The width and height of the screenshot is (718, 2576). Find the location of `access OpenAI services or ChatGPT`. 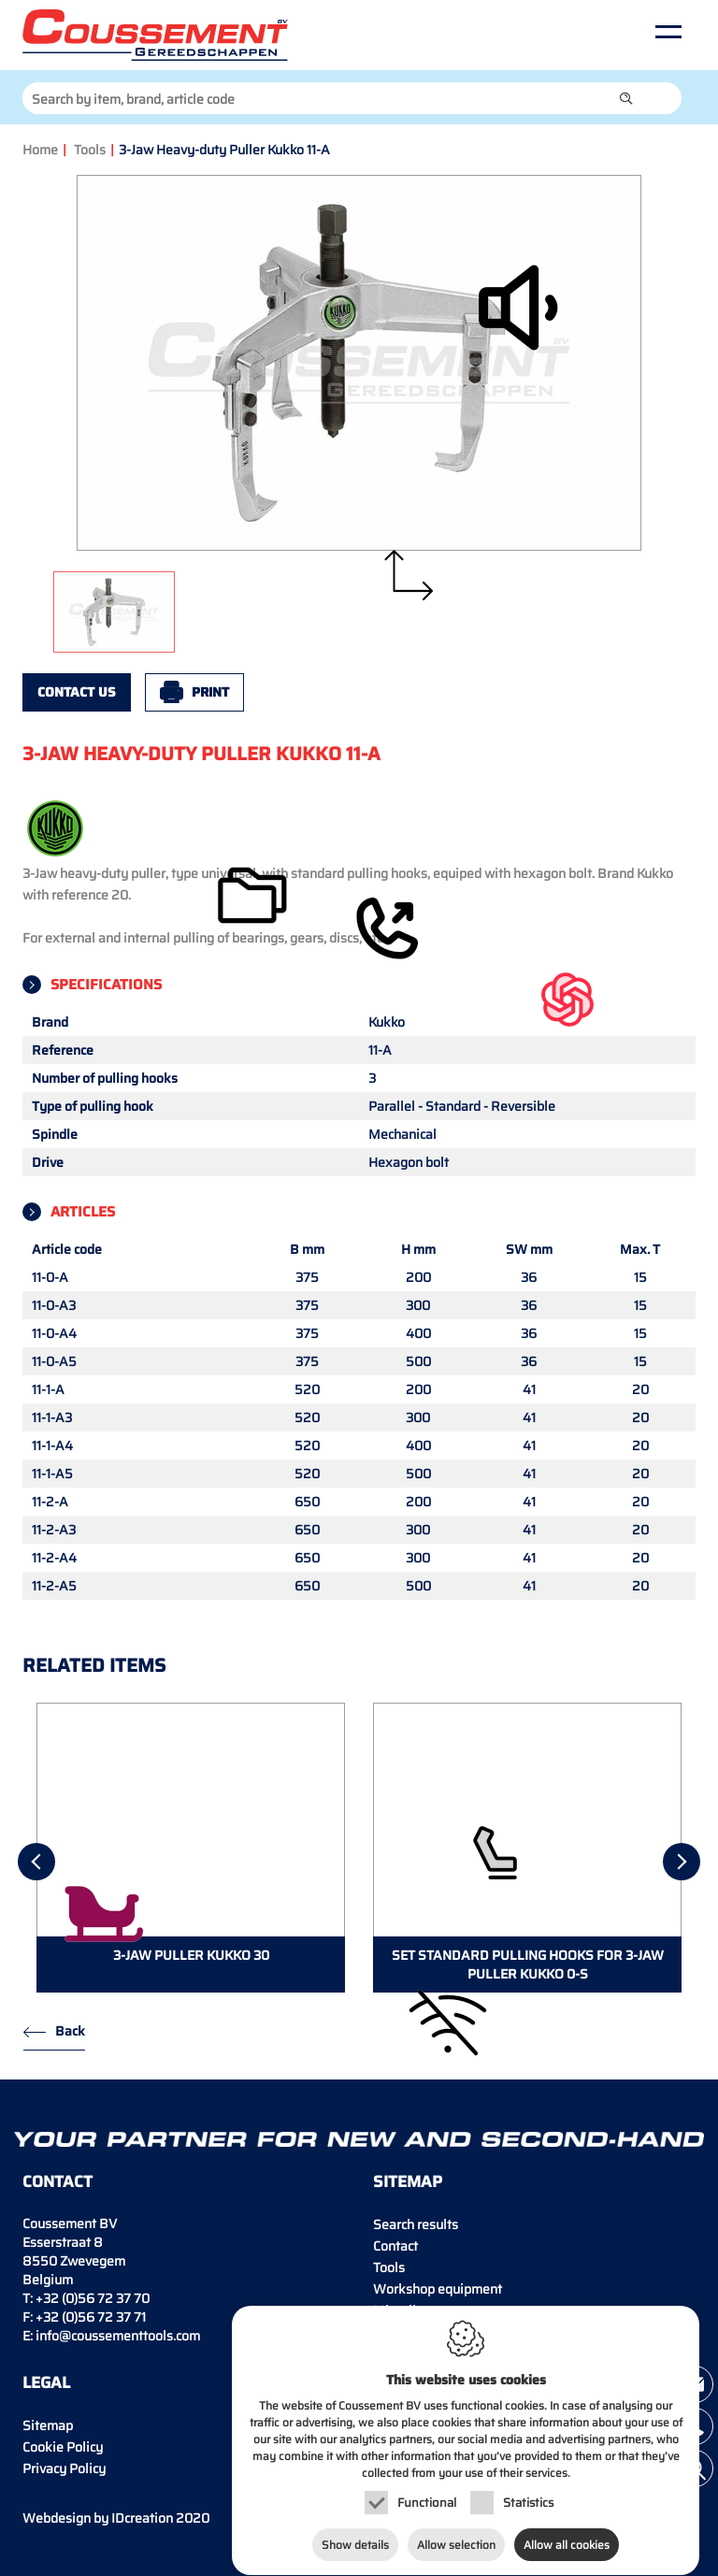

access OpenAI services or ChatGPT is located at coordinates (567, 1000).